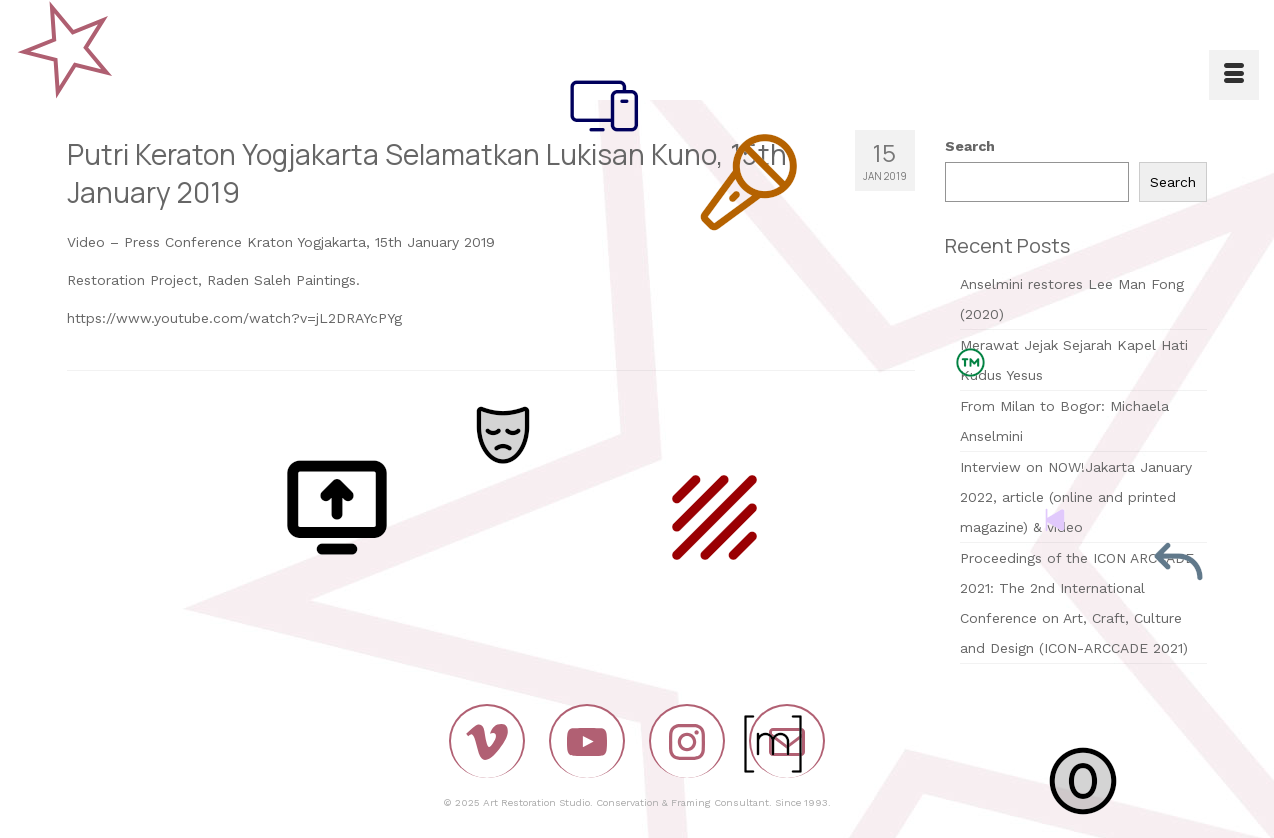 The image size is (1274, 838). I want to click on change background style or pattern, so click(714, 517).